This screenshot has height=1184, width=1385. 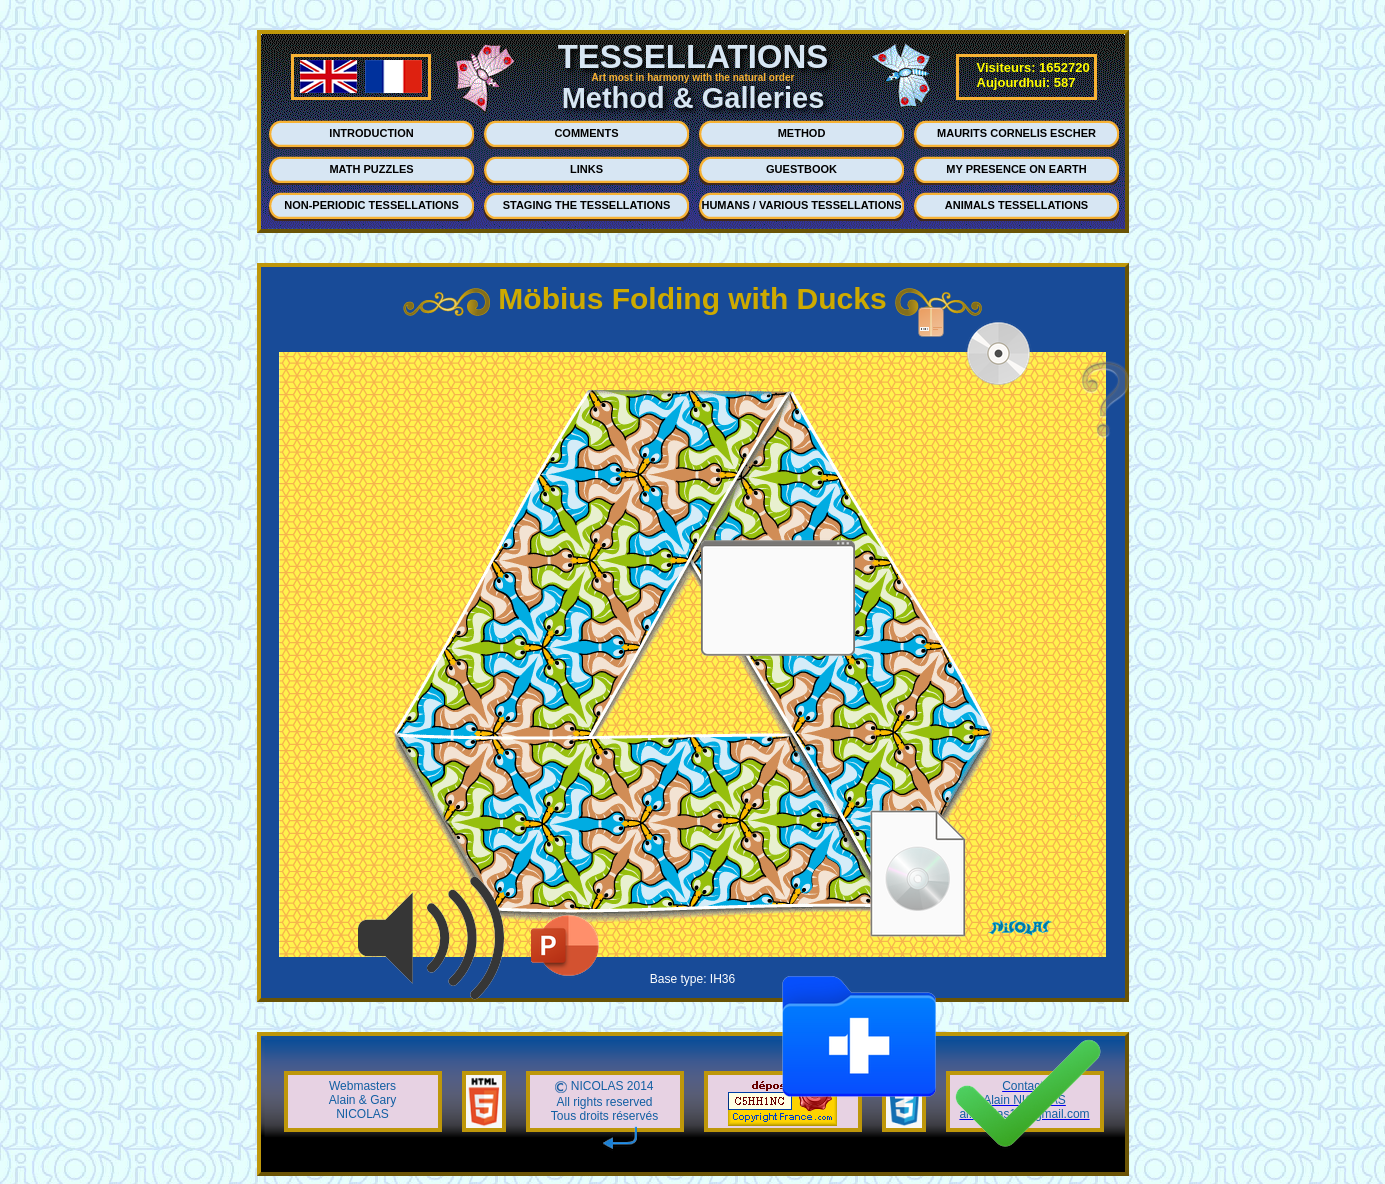 What do you see at coordinates (858, 1040) in the screenshot?
I see `open wondershare dr.fone folder` at bounding box center [858, 1040].